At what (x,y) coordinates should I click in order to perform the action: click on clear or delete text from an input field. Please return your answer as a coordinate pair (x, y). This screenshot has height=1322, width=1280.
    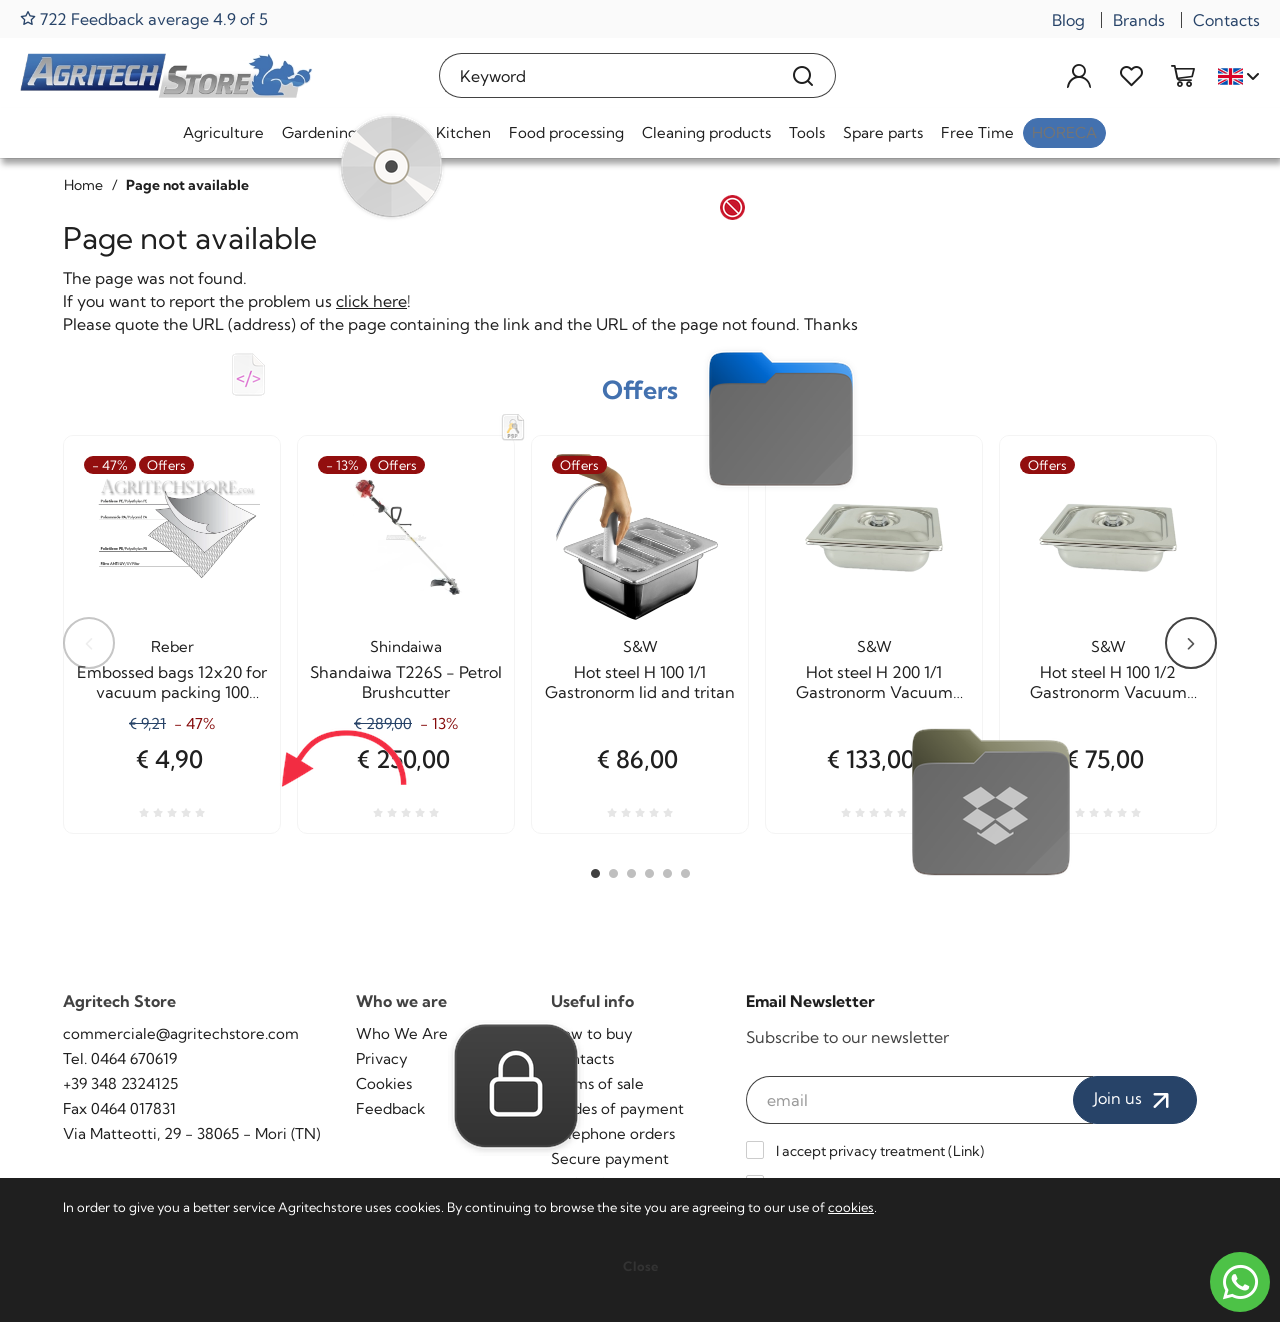
    Looking at the image, I should click on (732, 207).